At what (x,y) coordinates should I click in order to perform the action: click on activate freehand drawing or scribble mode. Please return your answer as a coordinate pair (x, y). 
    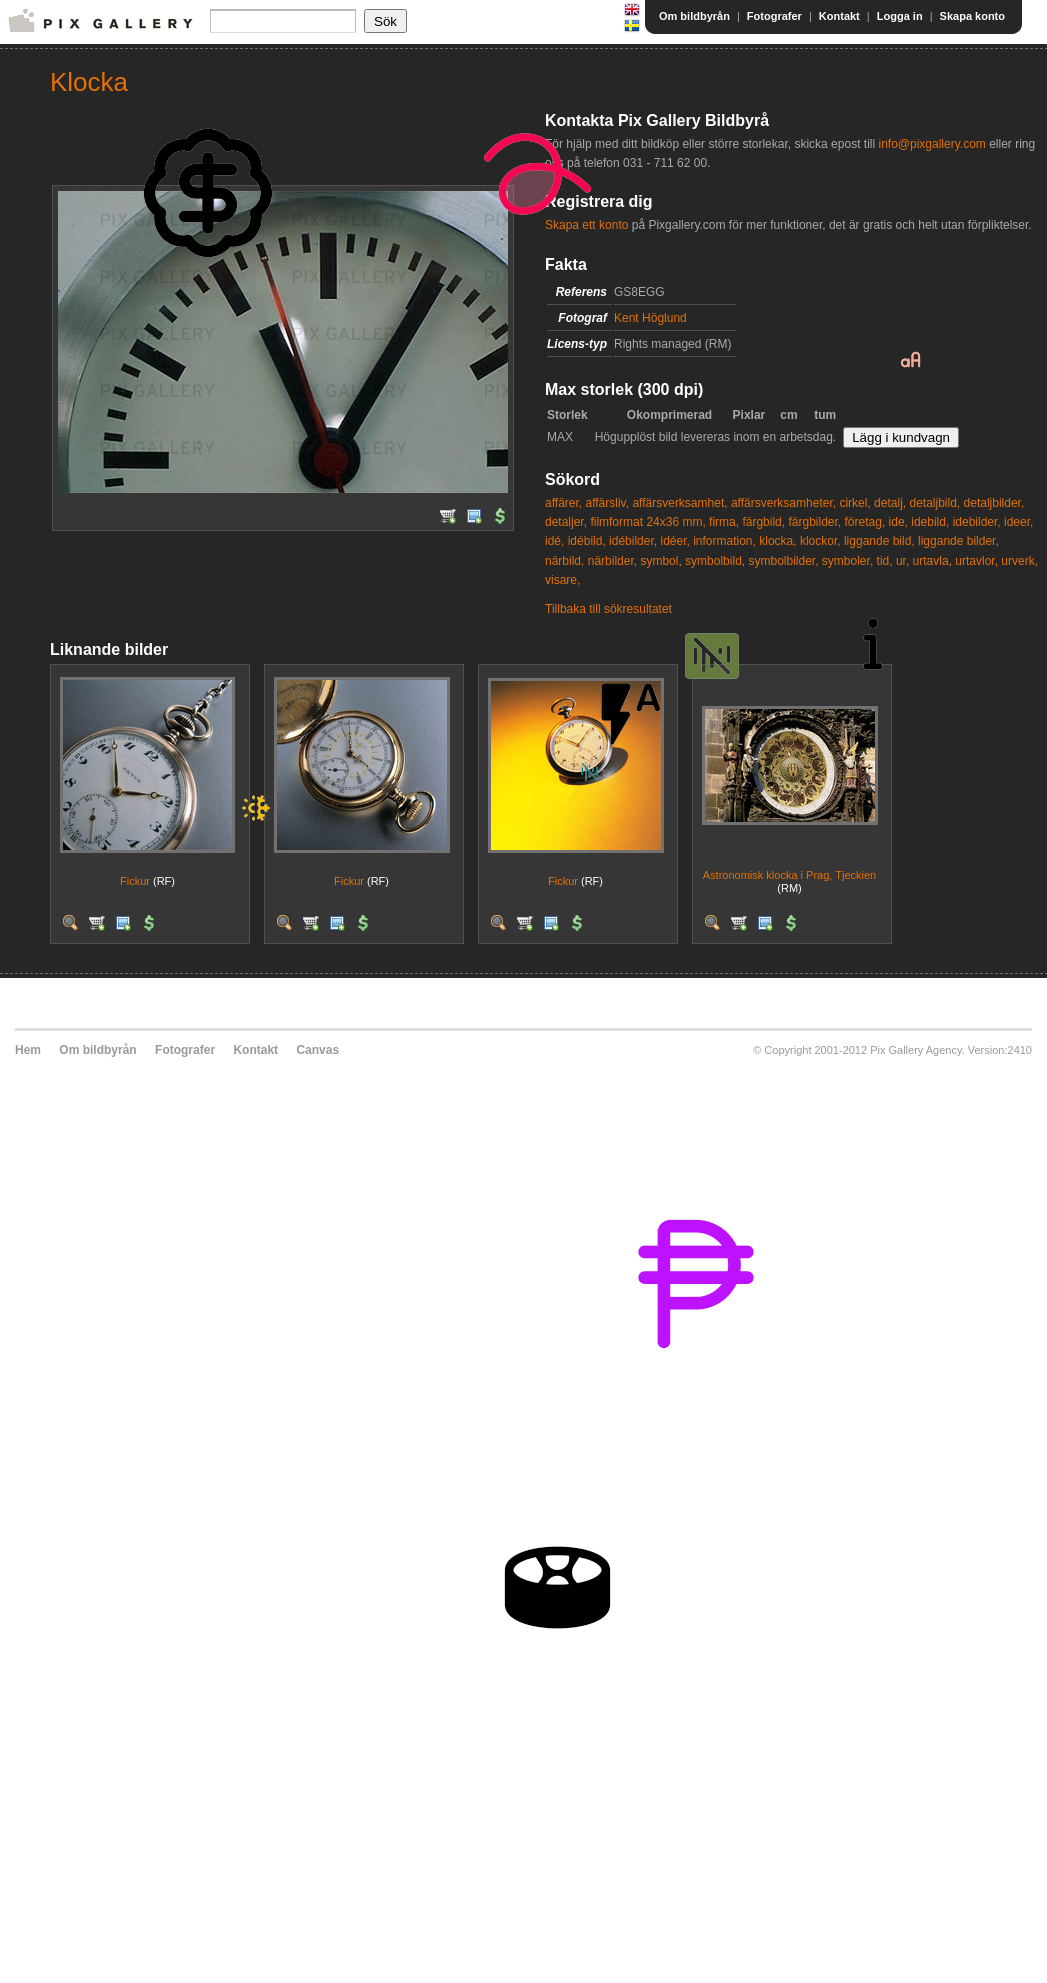
    Looking at the image, I should click on (532, 174).